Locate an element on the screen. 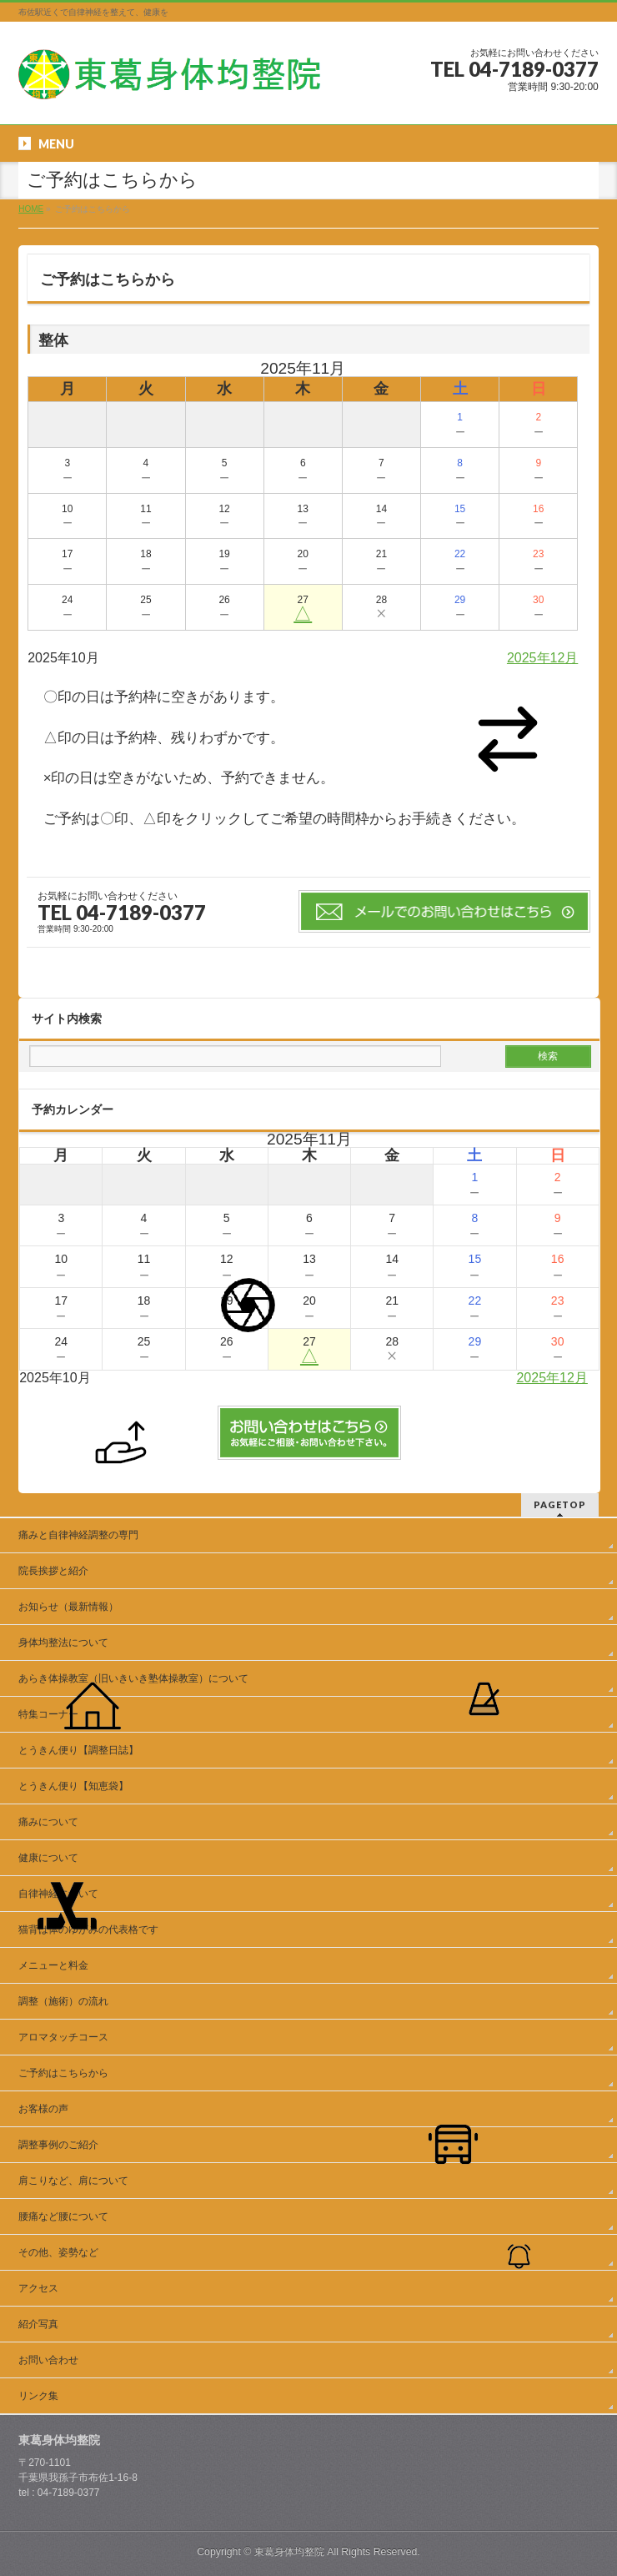 The height and width of the screenshot is (2576, 617). view notifications is located at coordinates (519, 2257).